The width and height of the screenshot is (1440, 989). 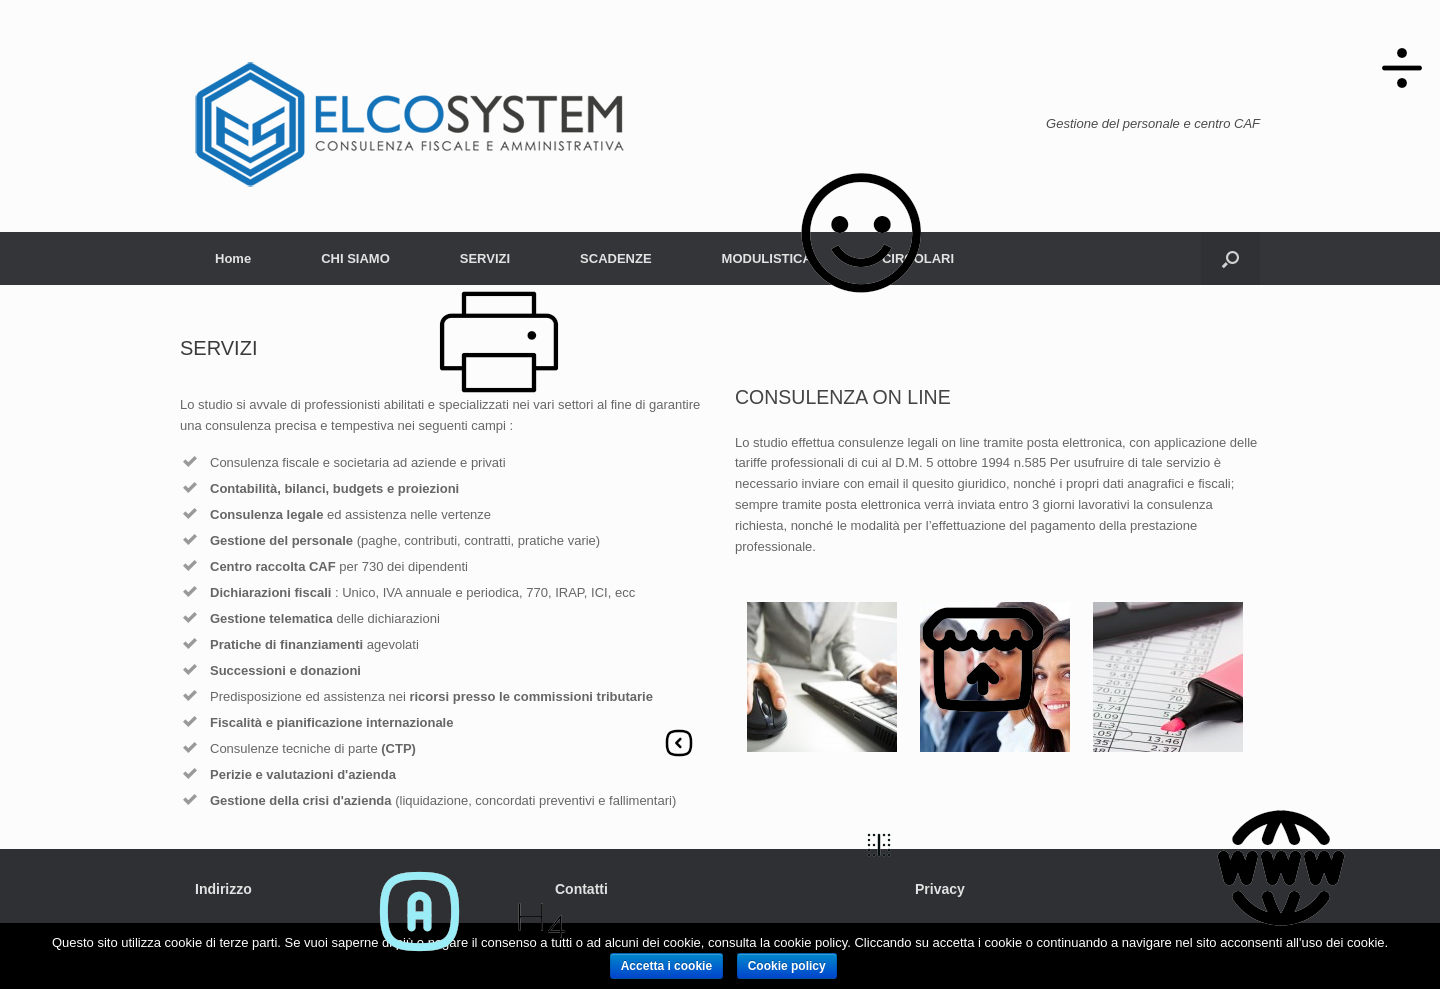 I want to click on insert an emoji or emoticon, so click(x=861, y=233).